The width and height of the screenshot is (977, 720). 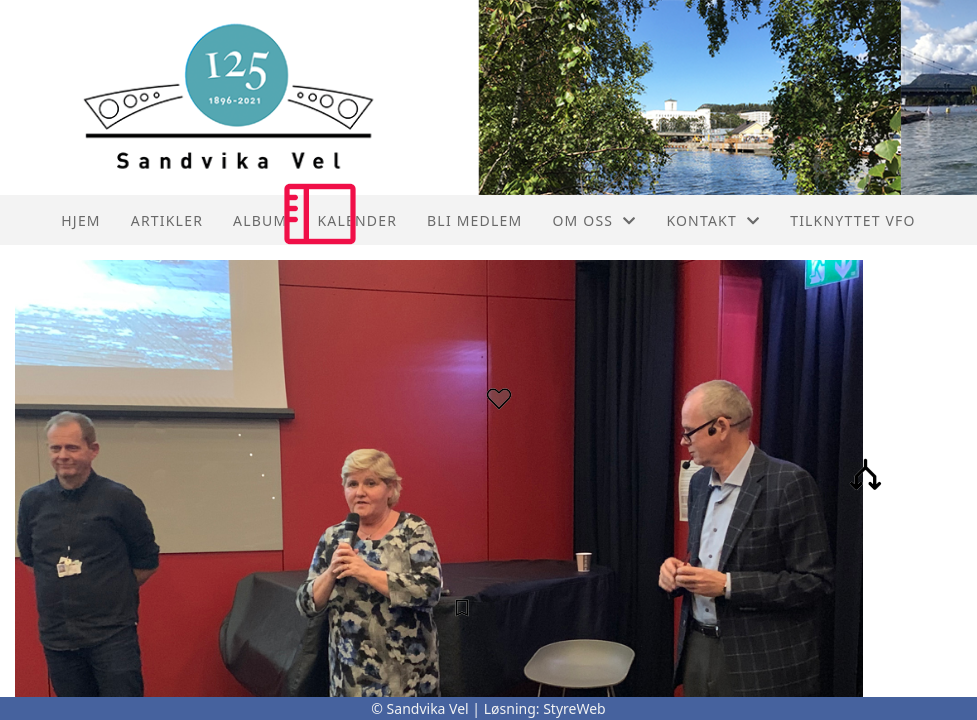 I want to click on split content into multiple paths, so click(x=865, y=475).